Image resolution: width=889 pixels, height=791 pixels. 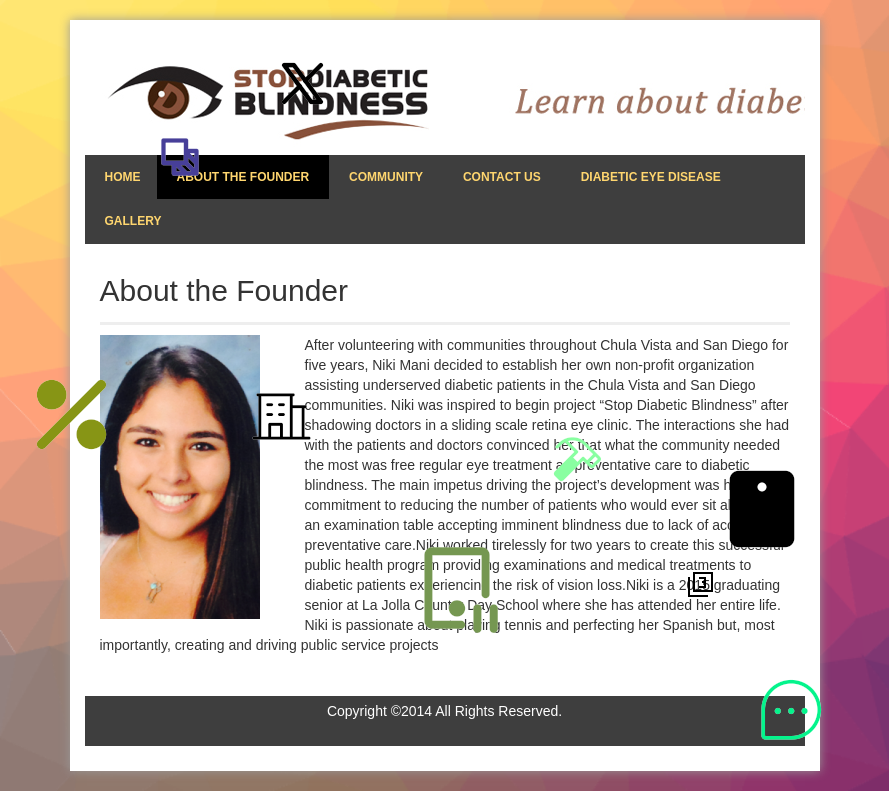 What do you see at coordinates (762, 509) in the screenshot?
I see `access tablet camera settings` at bounding box center [762, 509].